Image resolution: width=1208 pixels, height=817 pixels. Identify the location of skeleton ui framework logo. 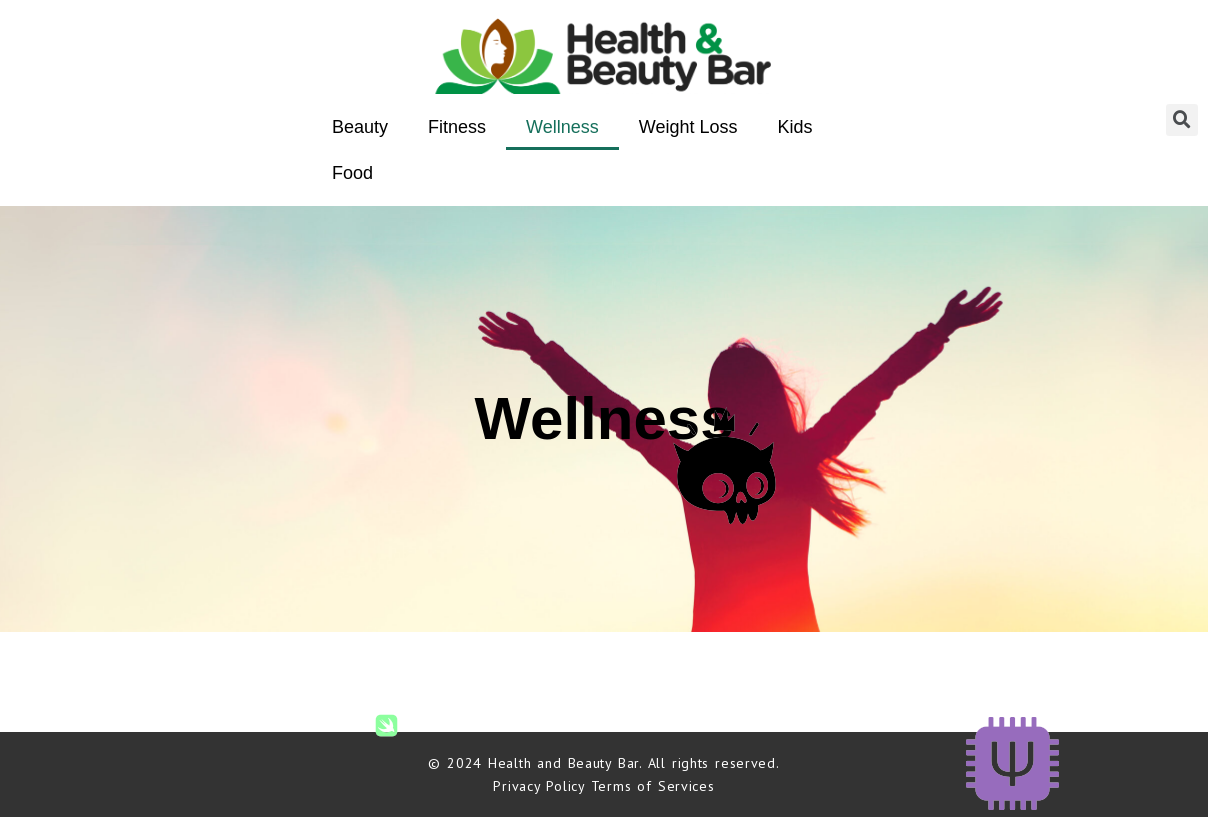
(724, 465).